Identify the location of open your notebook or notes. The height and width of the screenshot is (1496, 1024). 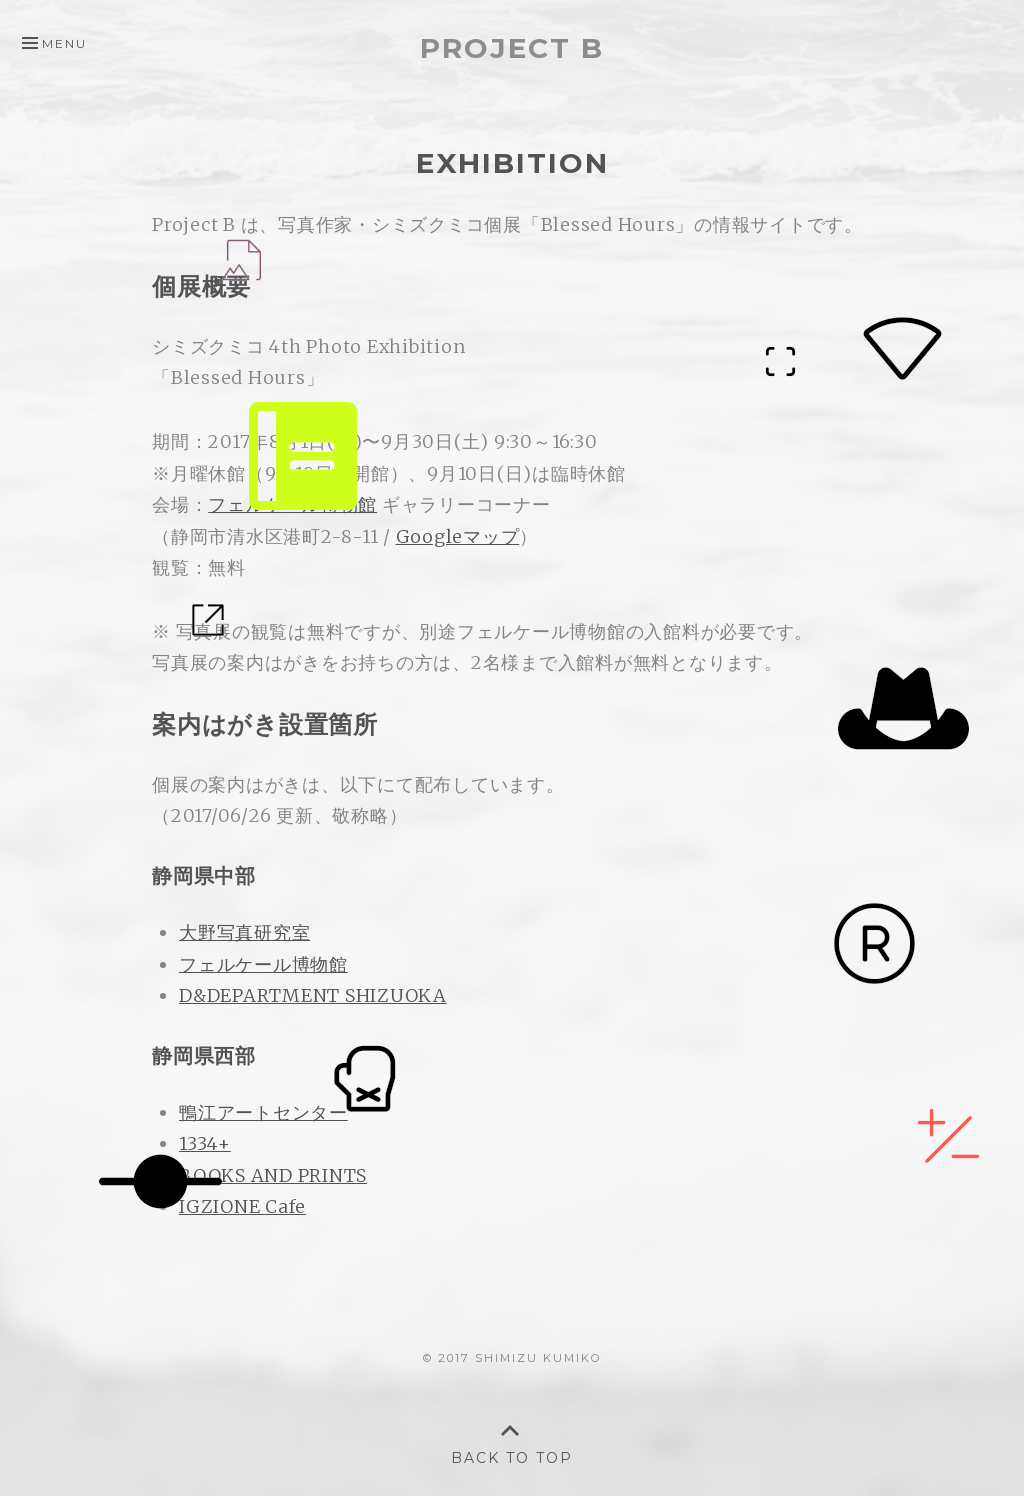
(303, 456).